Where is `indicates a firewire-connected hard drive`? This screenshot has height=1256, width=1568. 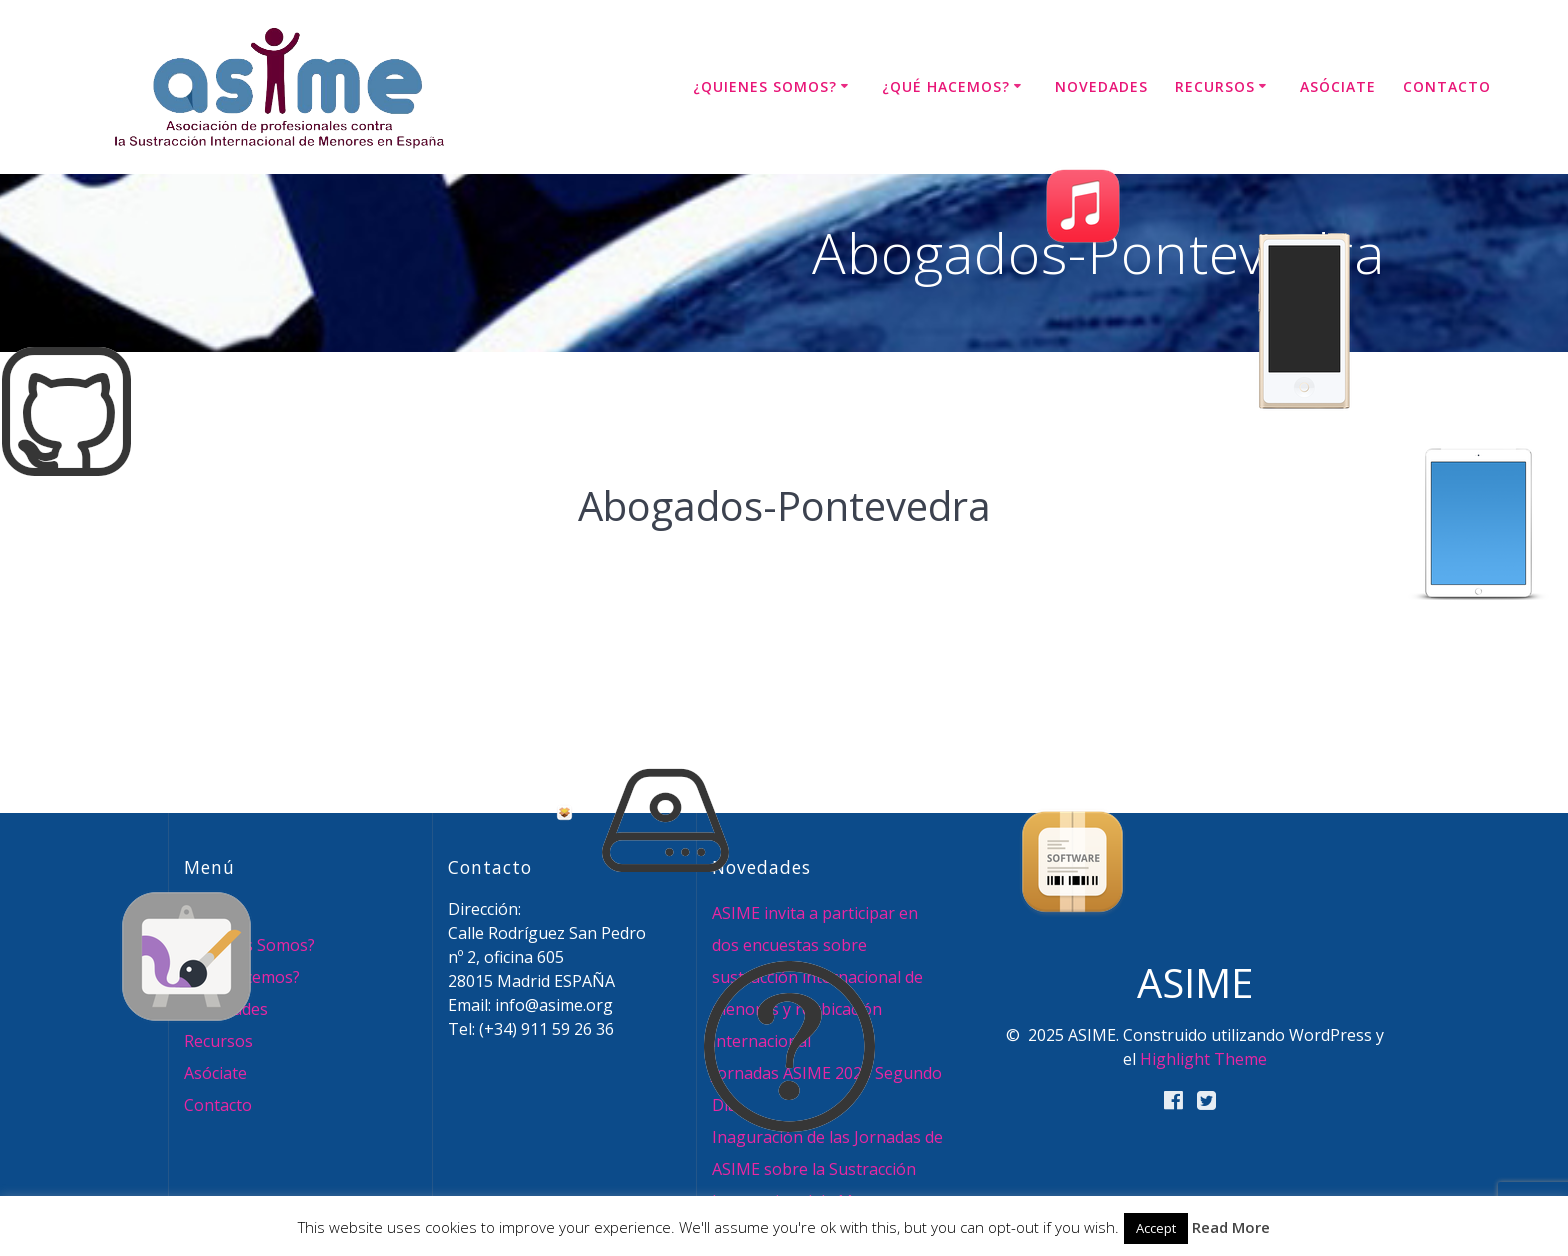 indicates a firewire-connected hard drive is located at coordinates (665, 816).